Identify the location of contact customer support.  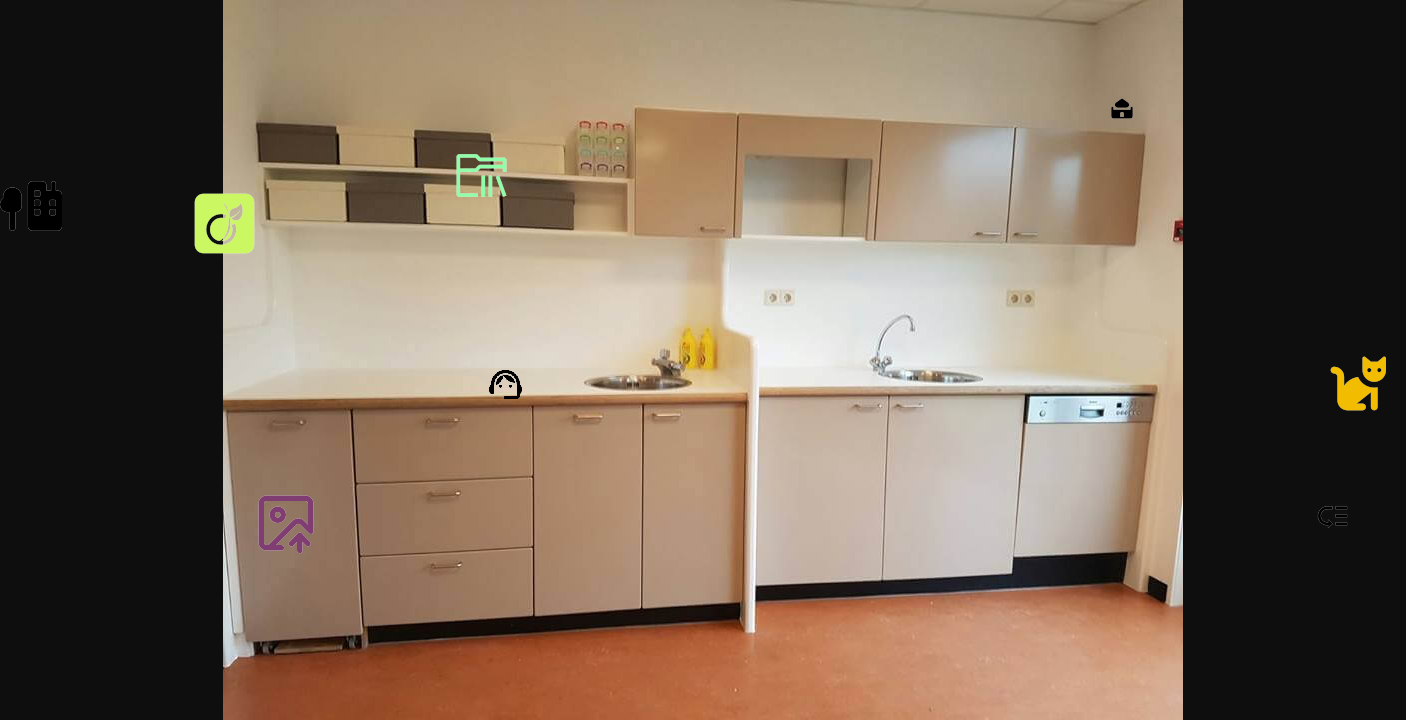
(505, 384).